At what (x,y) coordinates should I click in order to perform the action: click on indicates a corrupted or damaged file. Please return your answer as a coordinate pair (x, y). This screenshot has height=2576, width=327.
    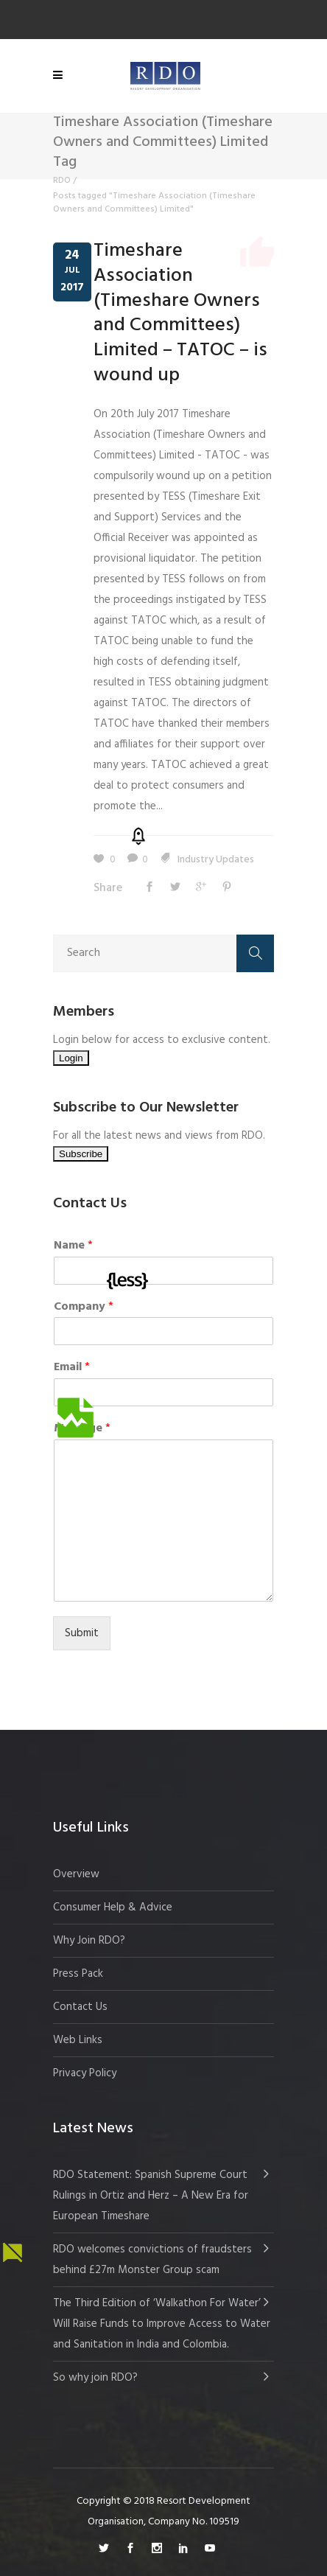
    Looking at the image, I should click on (75, 1417).